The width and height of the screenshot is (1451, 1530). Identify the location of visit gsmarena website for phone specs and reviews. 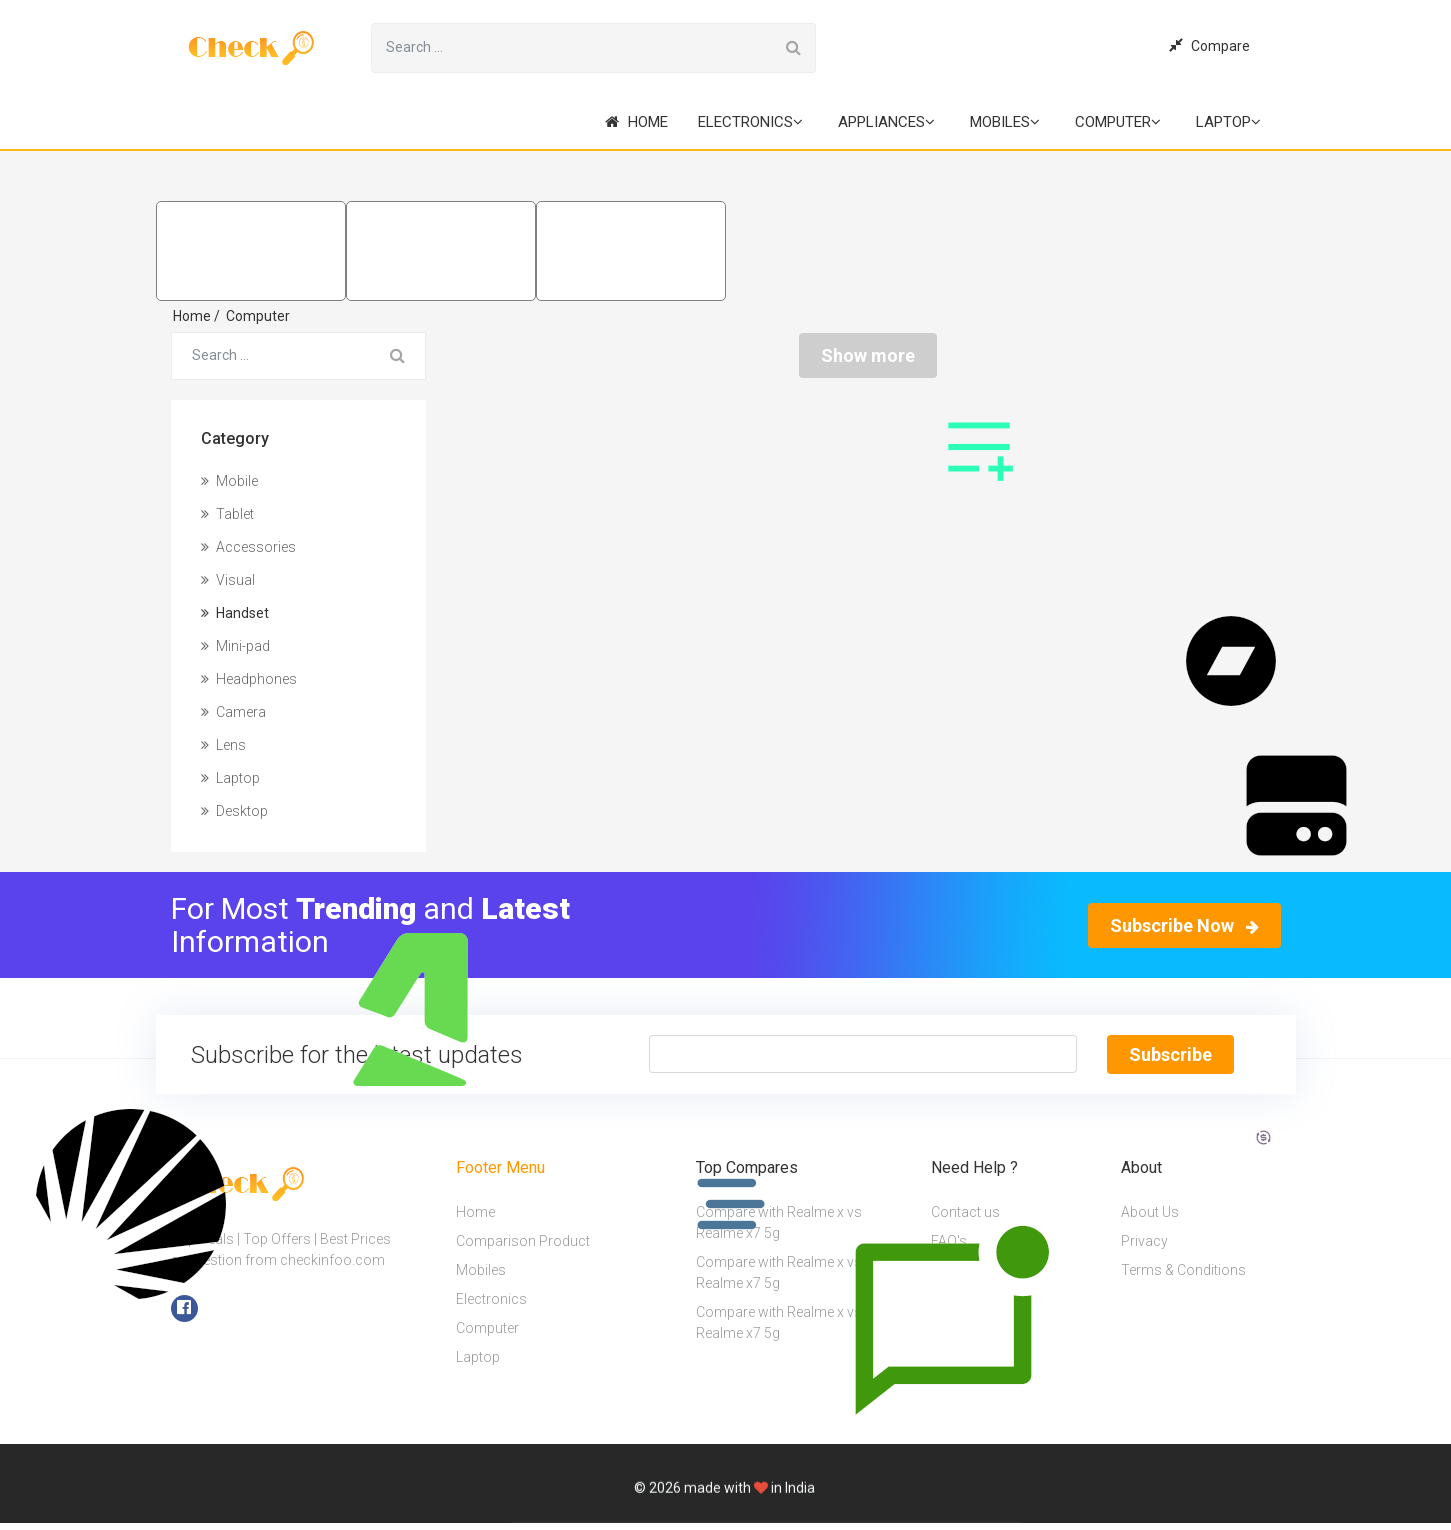
(410, 1009).